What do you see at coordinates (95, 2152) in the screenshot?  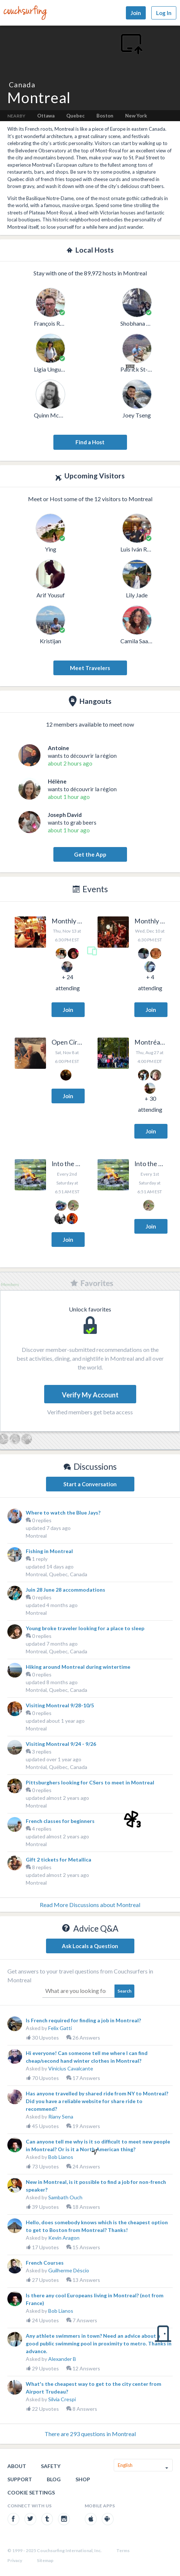 I see `get directions to a location` at bounding box center [95, 2152].